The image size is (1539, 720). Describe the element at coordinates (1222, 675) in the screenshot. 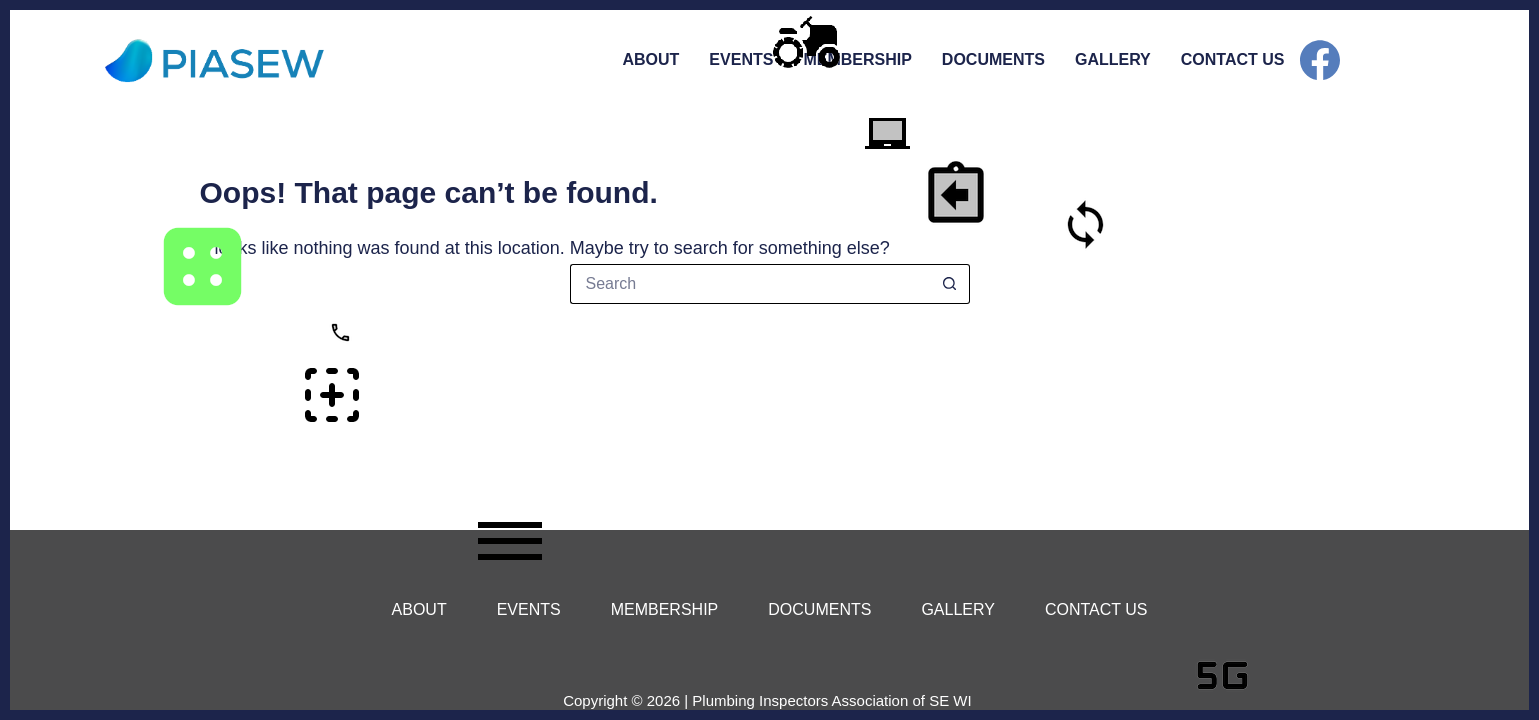

I see `indicates 5G network connectivity` at that location.